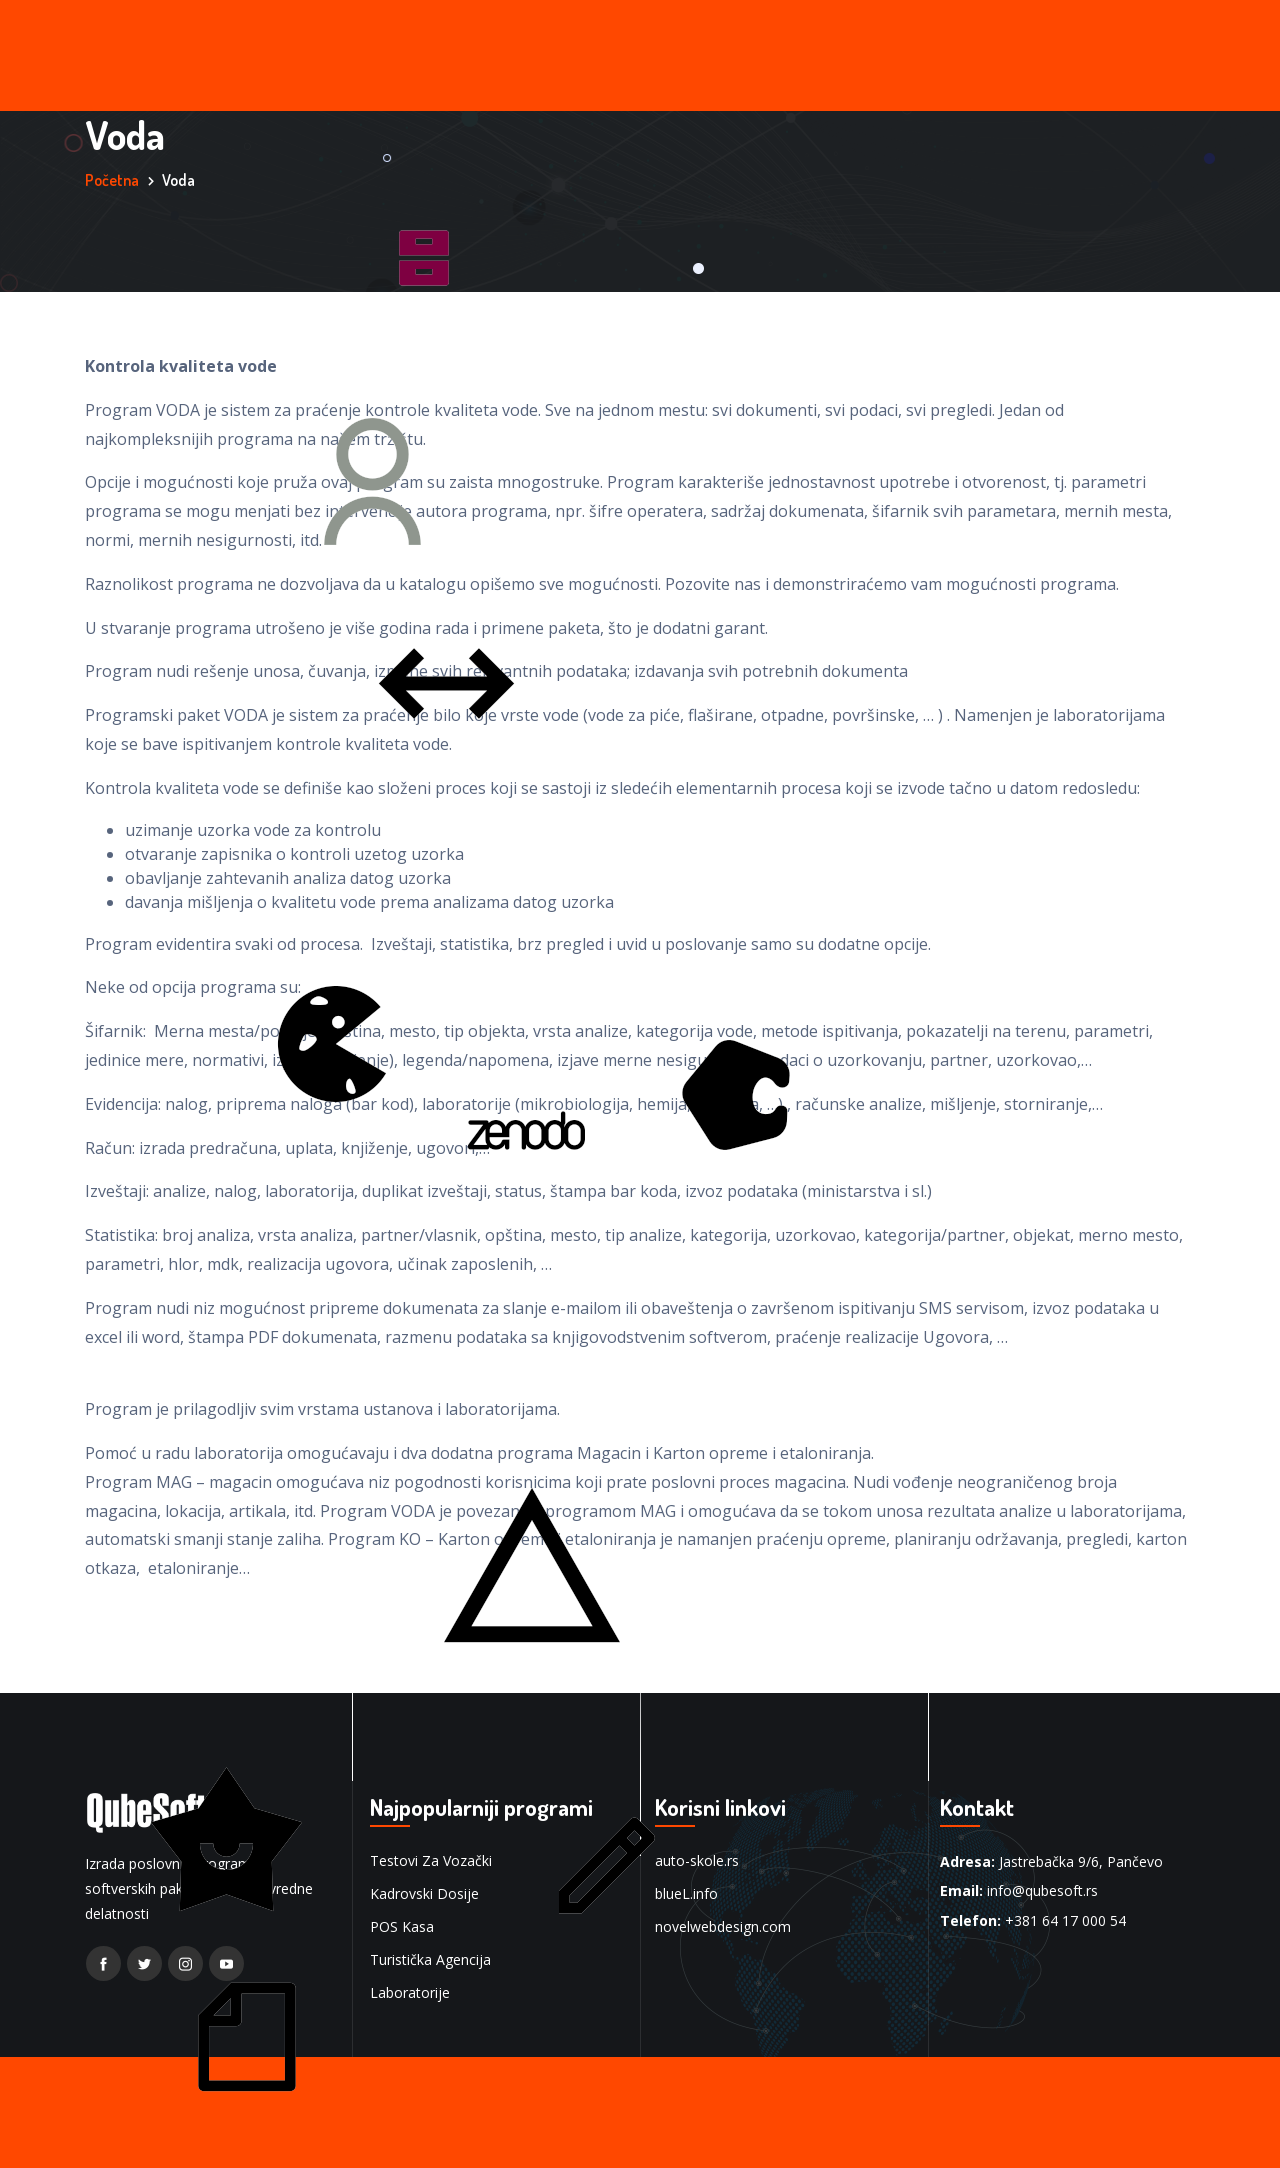 This screenshot has height=2168, width=1280. Describe the element at coordinates (446, 683) in the screenshot. I see `expand content horizontally` at that location.